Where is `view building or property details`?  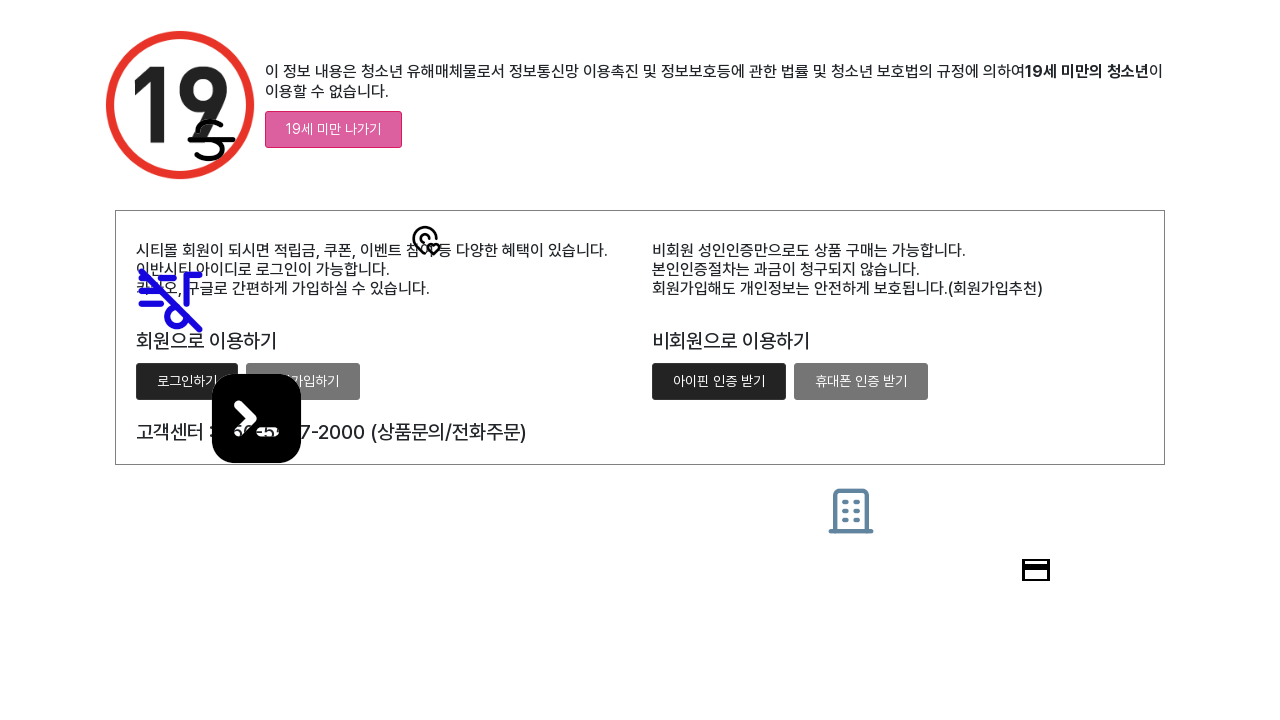
view building or property details is located at coordinates (851, 511).